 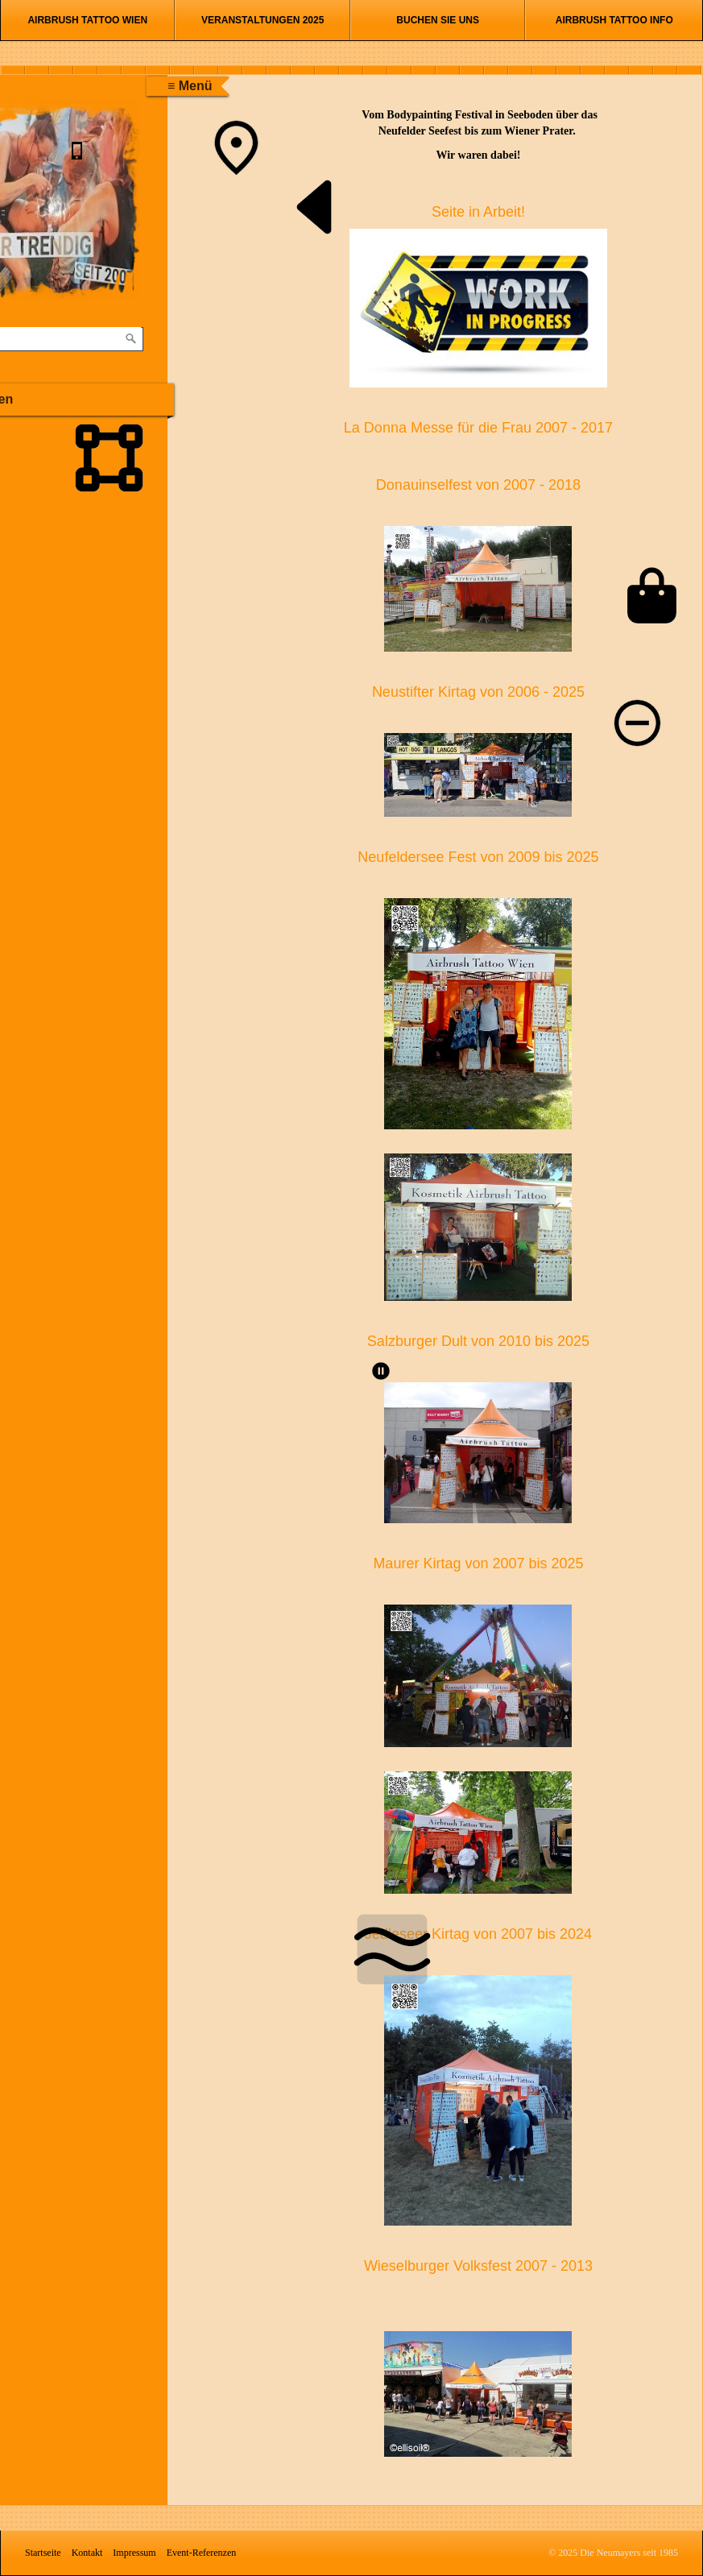 I want to click on indicates approximate or estimated value, so click(x=392, y=1949).